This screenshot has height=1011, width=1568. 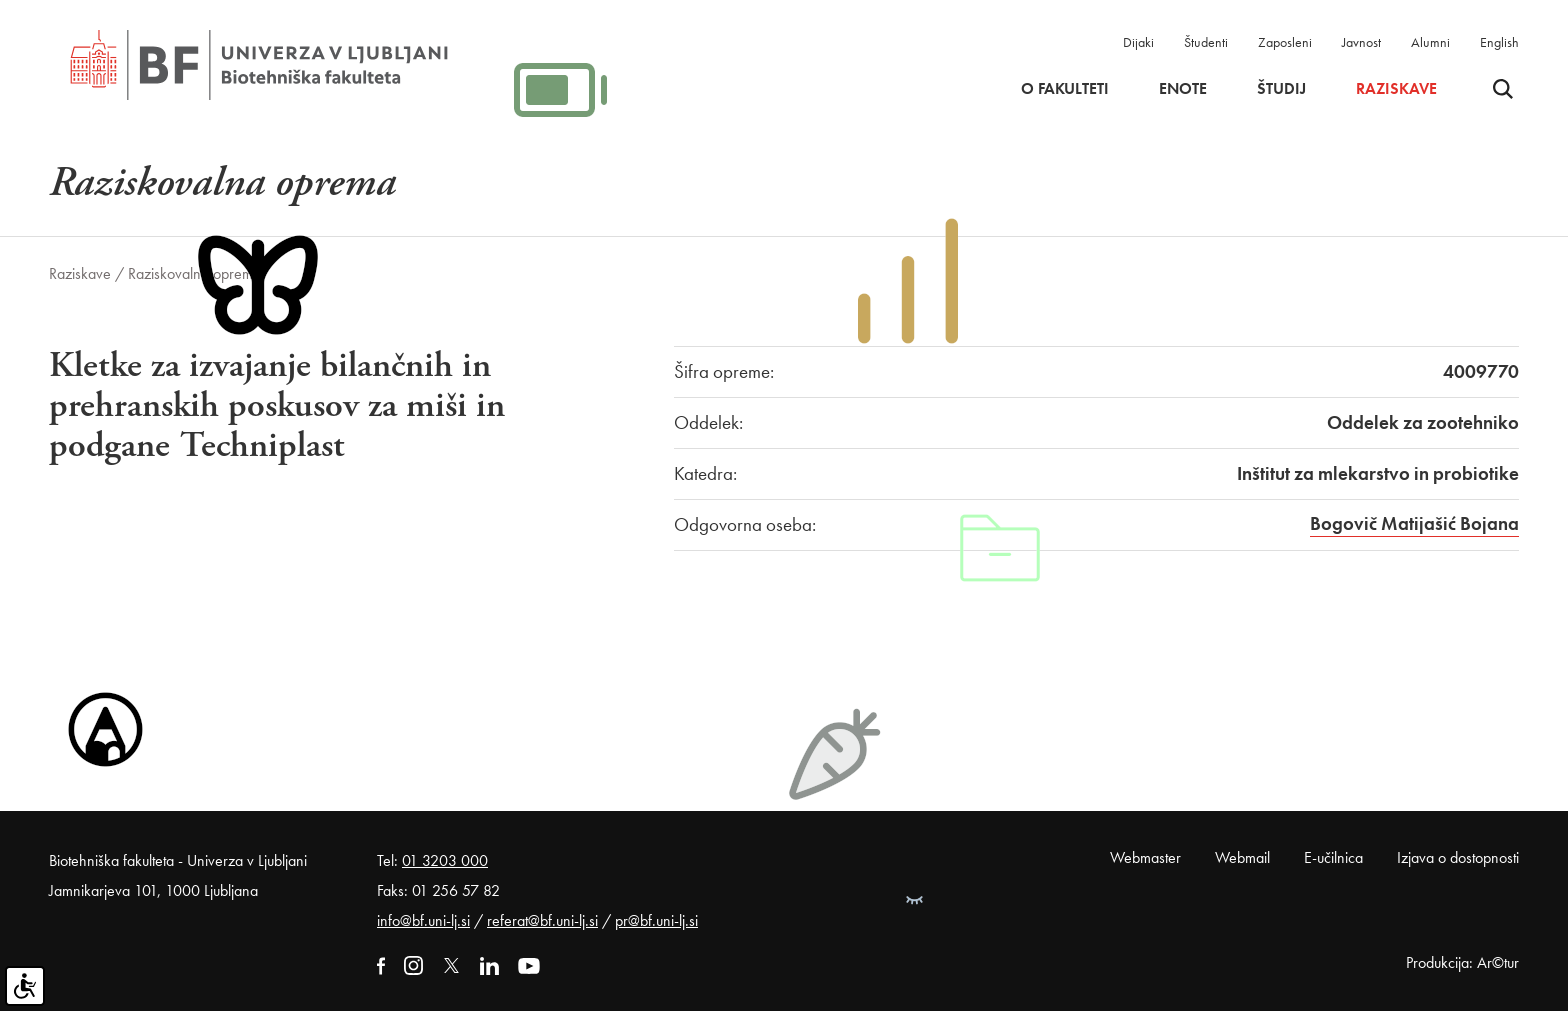 I want to click on hide password or sensitive content, so click(x=914, y=899).